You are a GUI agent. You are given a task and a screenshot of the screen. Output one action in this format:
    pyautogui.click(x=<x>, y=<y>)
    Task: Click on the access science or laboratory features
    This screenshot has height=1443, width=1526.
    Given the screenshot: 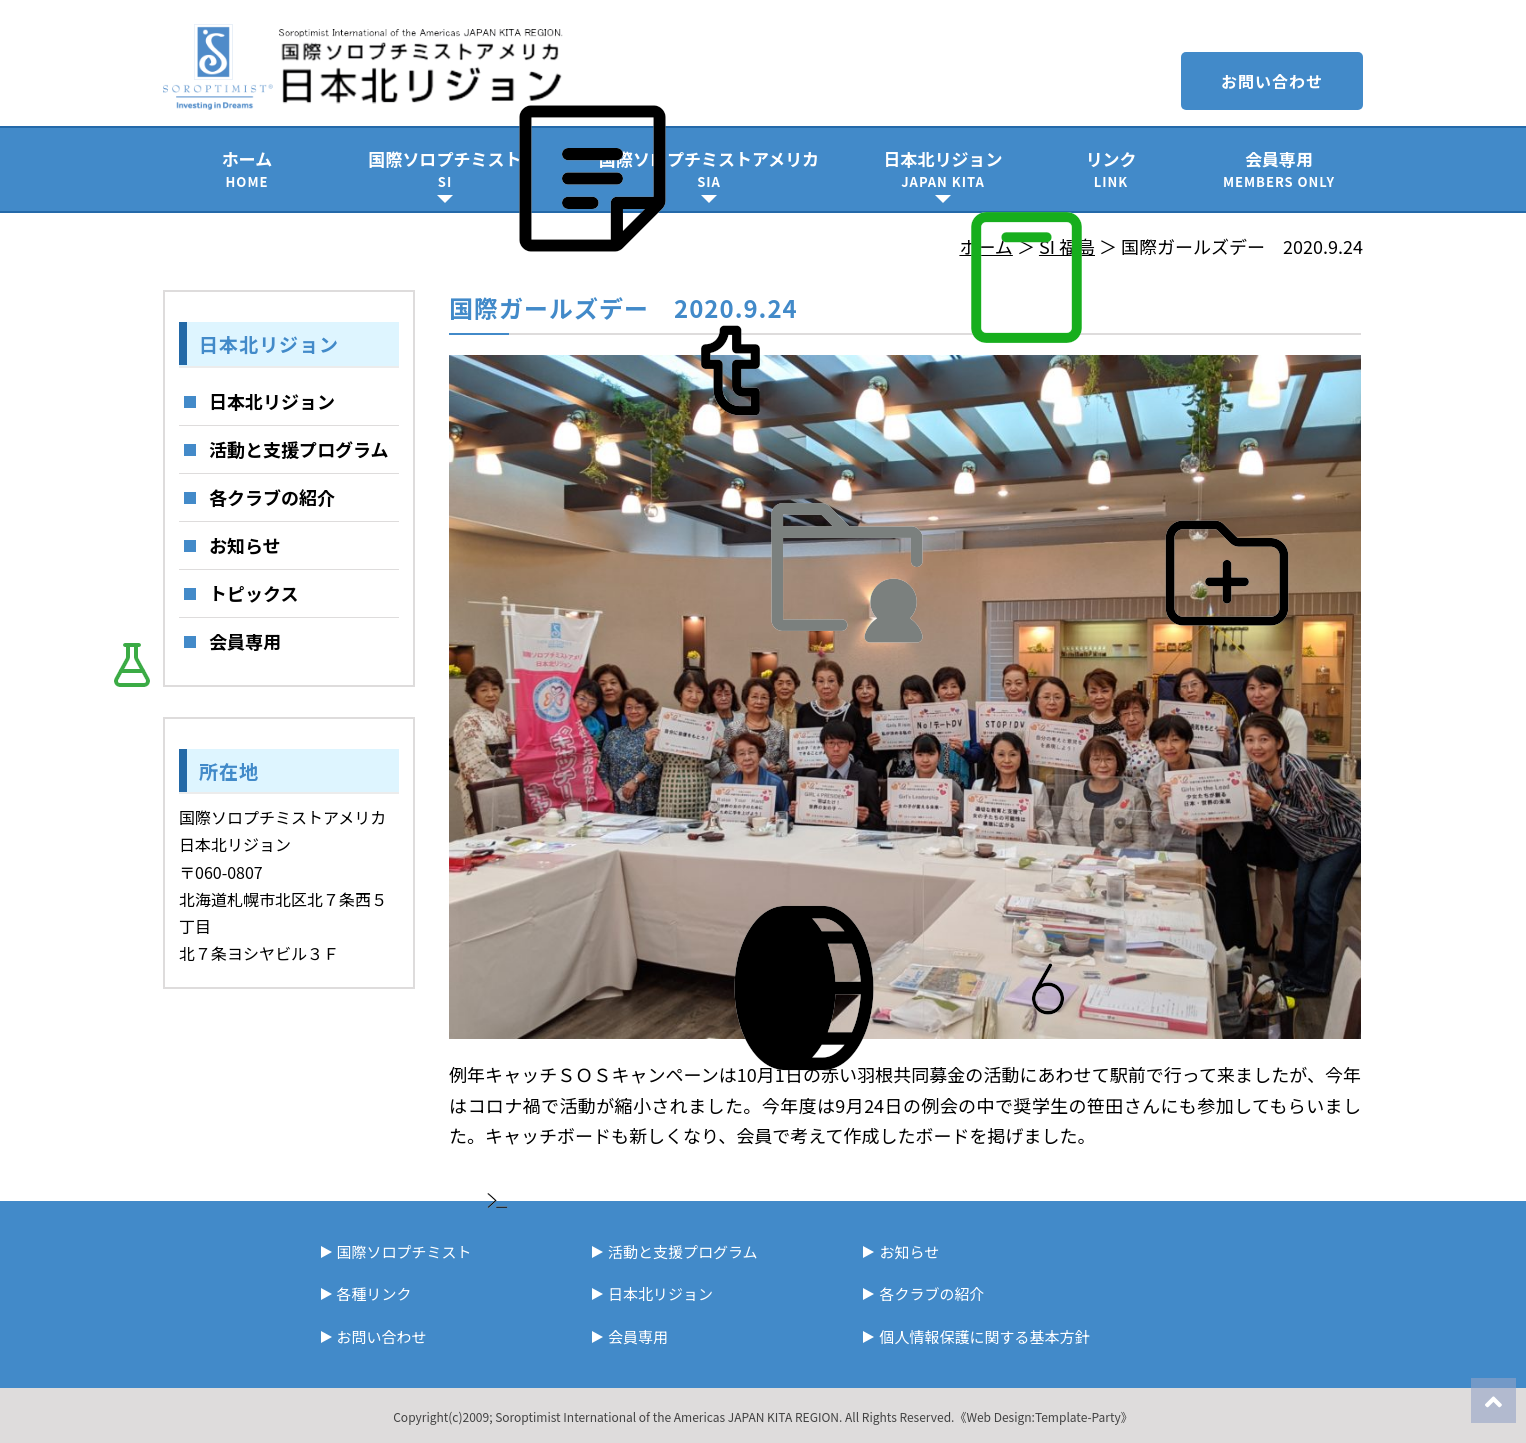 What is the action you would take?
    pyautogui.click(x=132, y=665)
    